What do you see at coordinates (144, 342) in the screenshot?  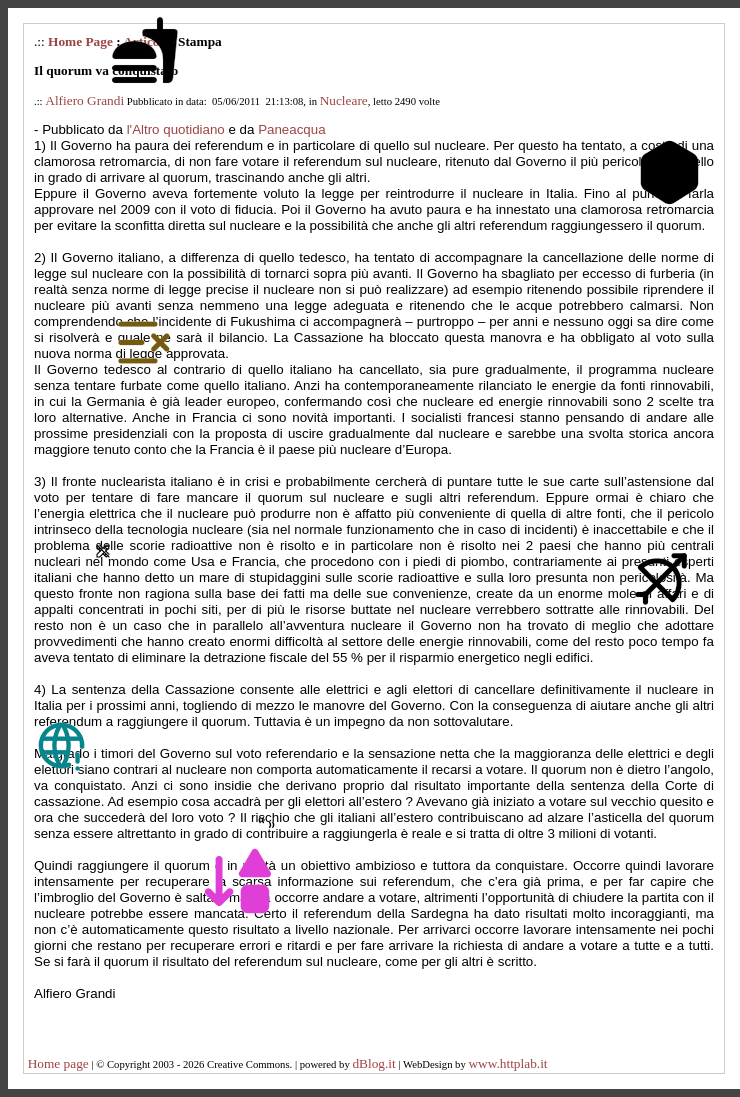 I see `remove item from list` at bounding box center [144, 342].